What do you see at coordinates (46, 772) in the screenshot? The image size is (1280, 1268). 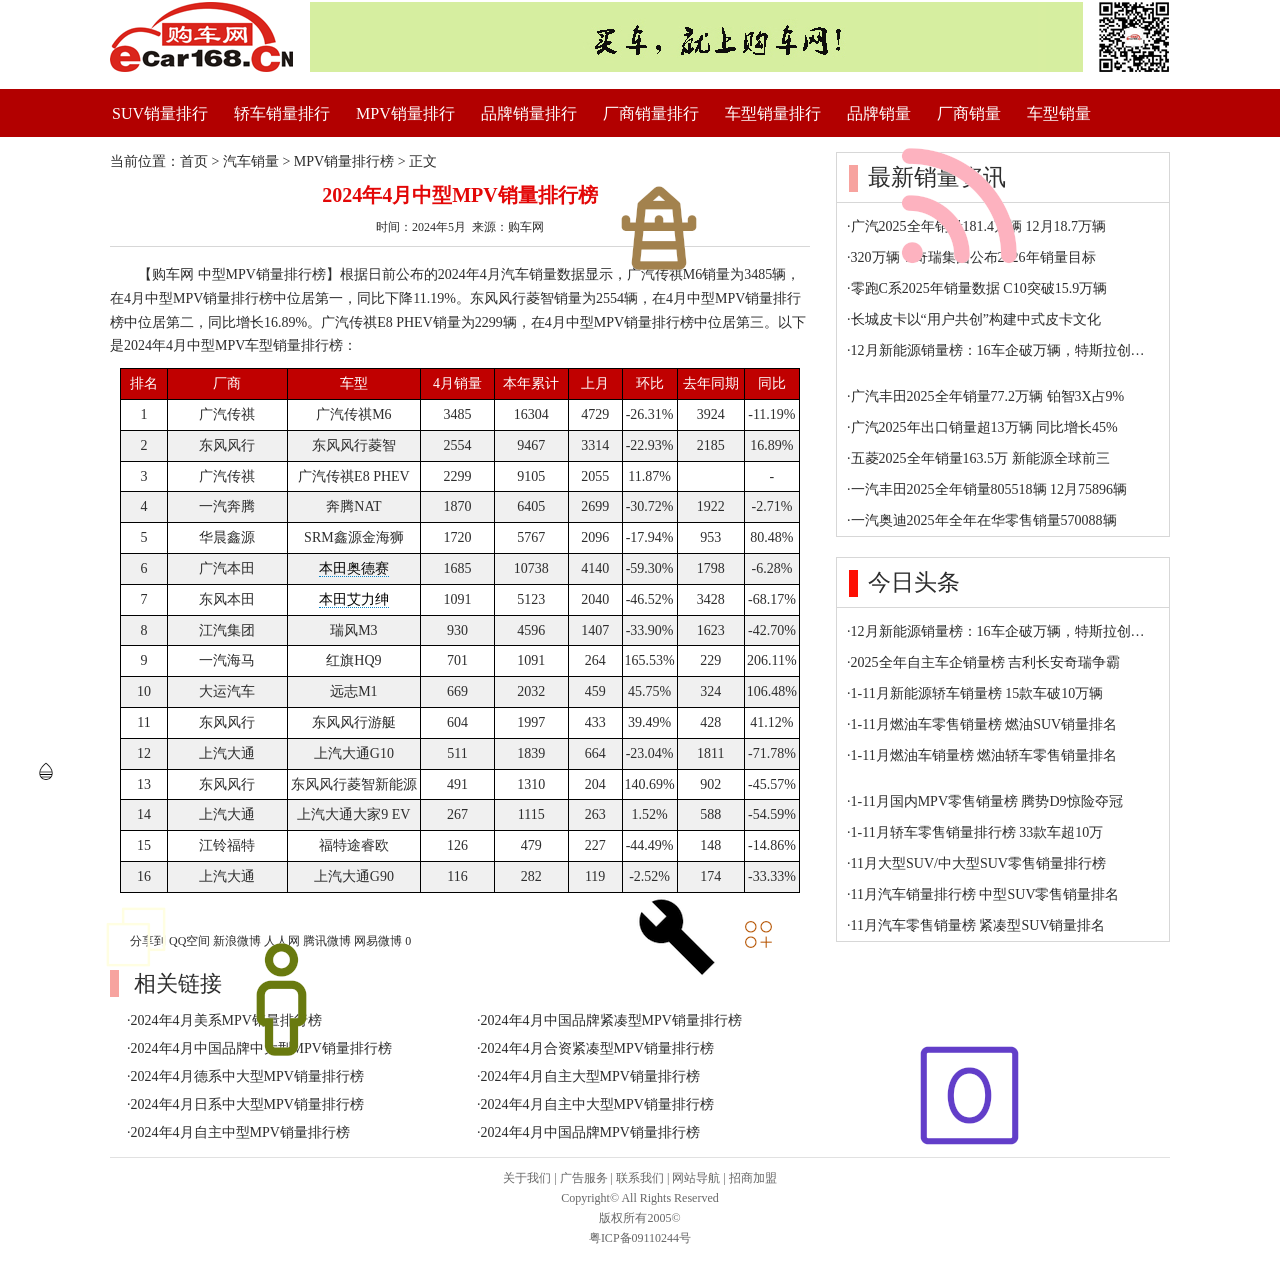 I see `adjust fill level or capacity` at bounding box center [46, 772].